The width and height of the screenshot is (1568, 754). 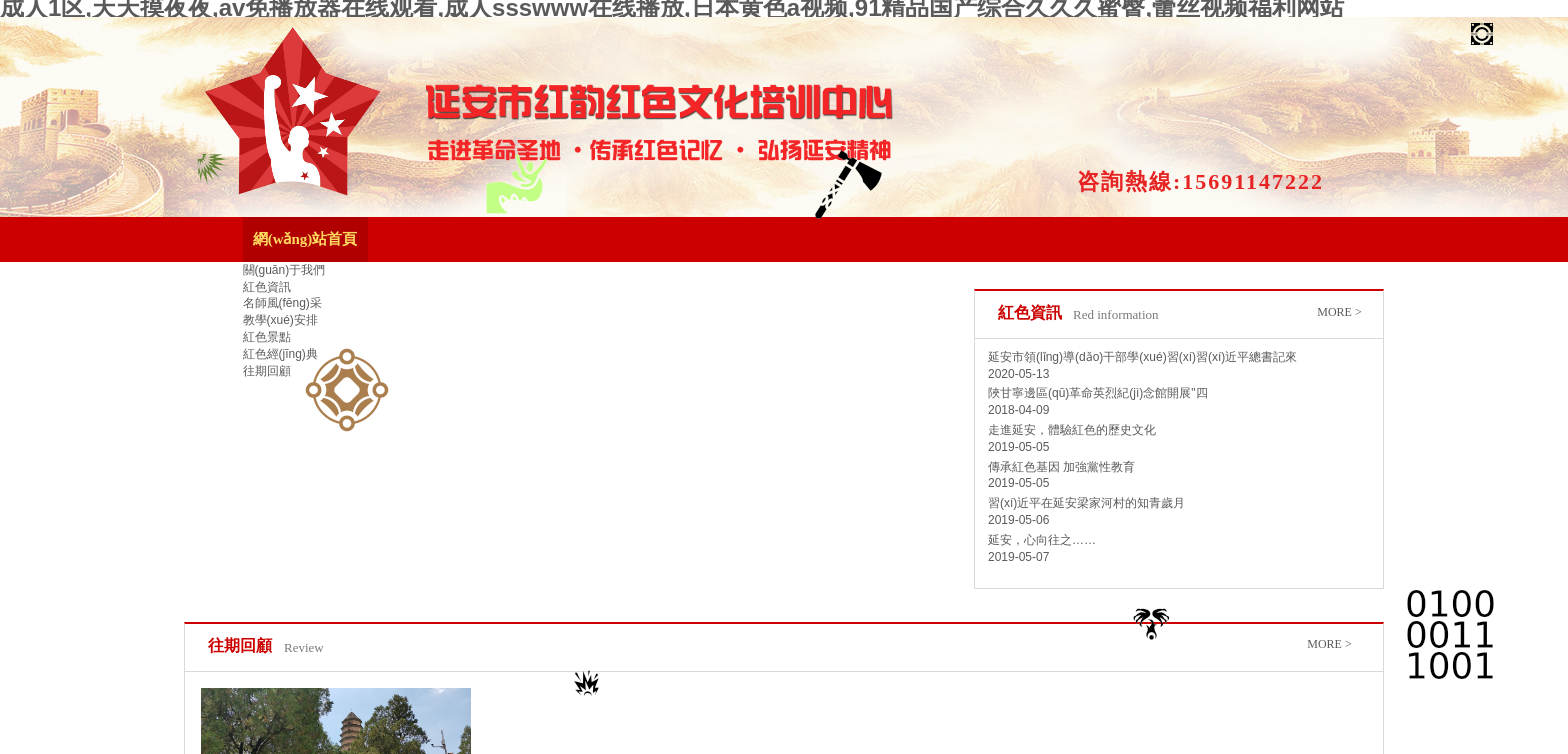 I want to click on select tomahawk weapon or tool, so click(x=848, y=184).